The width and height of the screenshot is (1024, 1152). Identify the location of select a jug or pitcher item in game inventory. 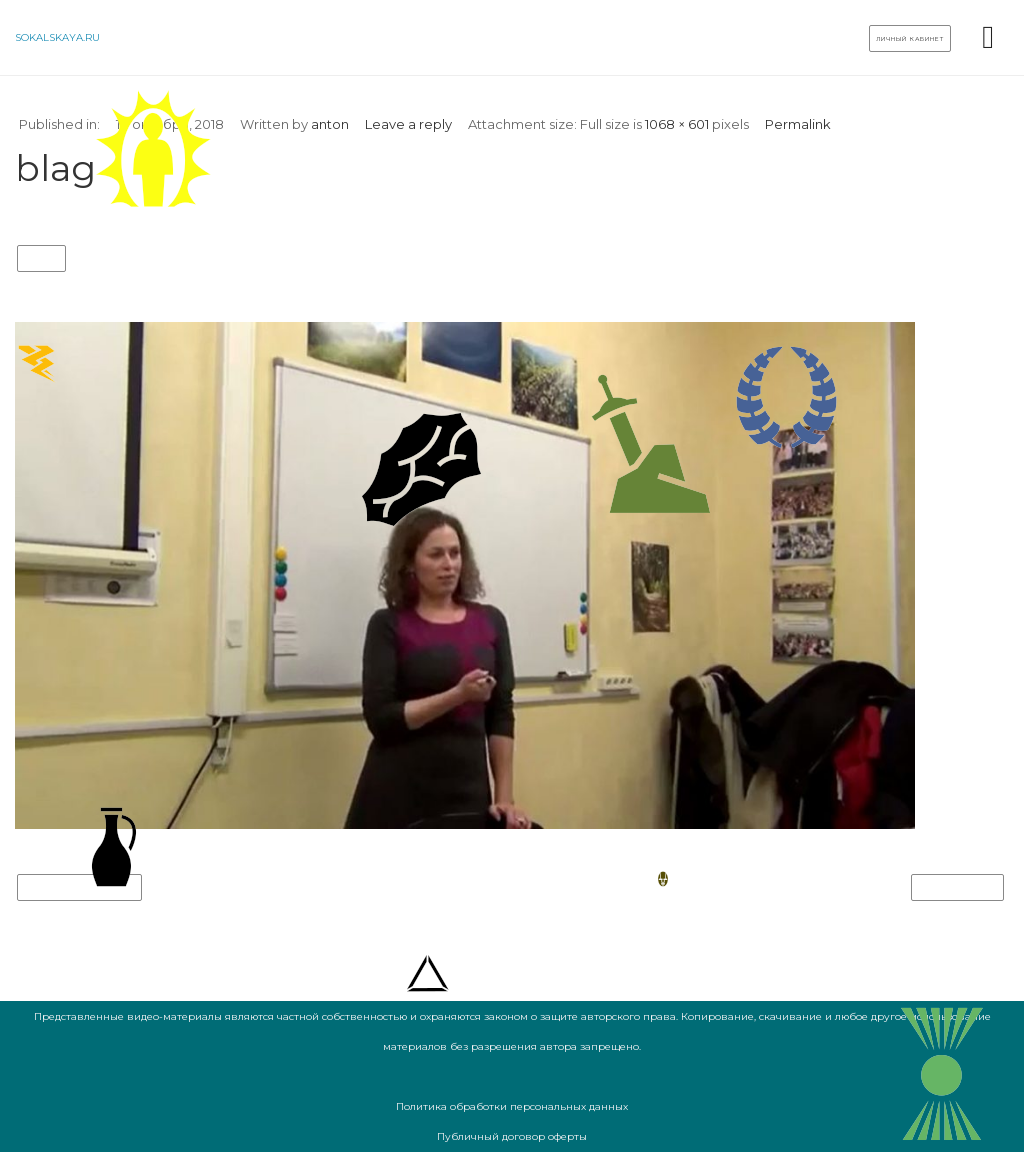
(114, 847).